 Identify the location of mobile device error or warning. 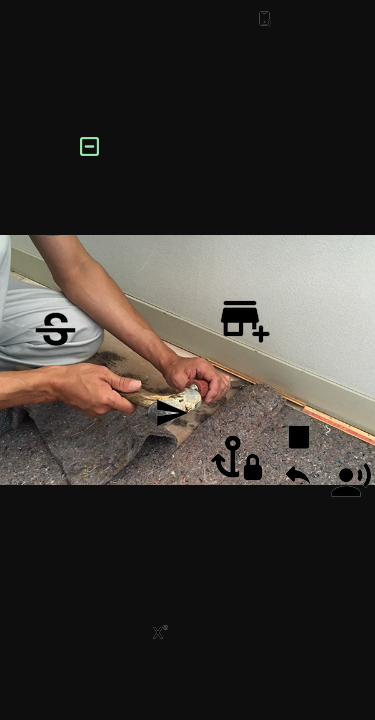
(264, 18).